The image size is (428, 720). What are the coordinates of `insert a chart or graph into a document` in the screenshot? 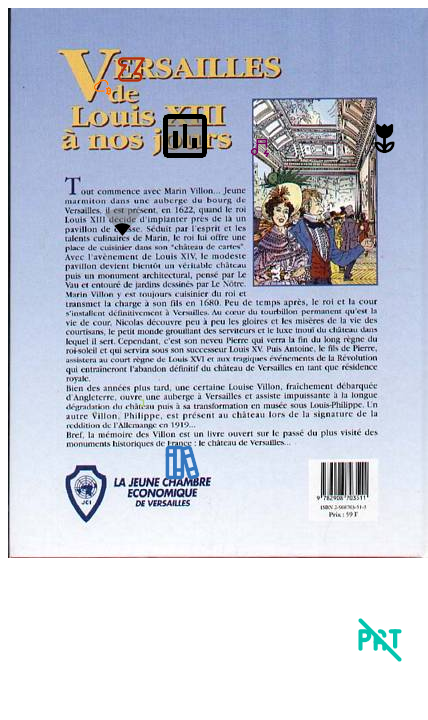 It's located at (185, 136).